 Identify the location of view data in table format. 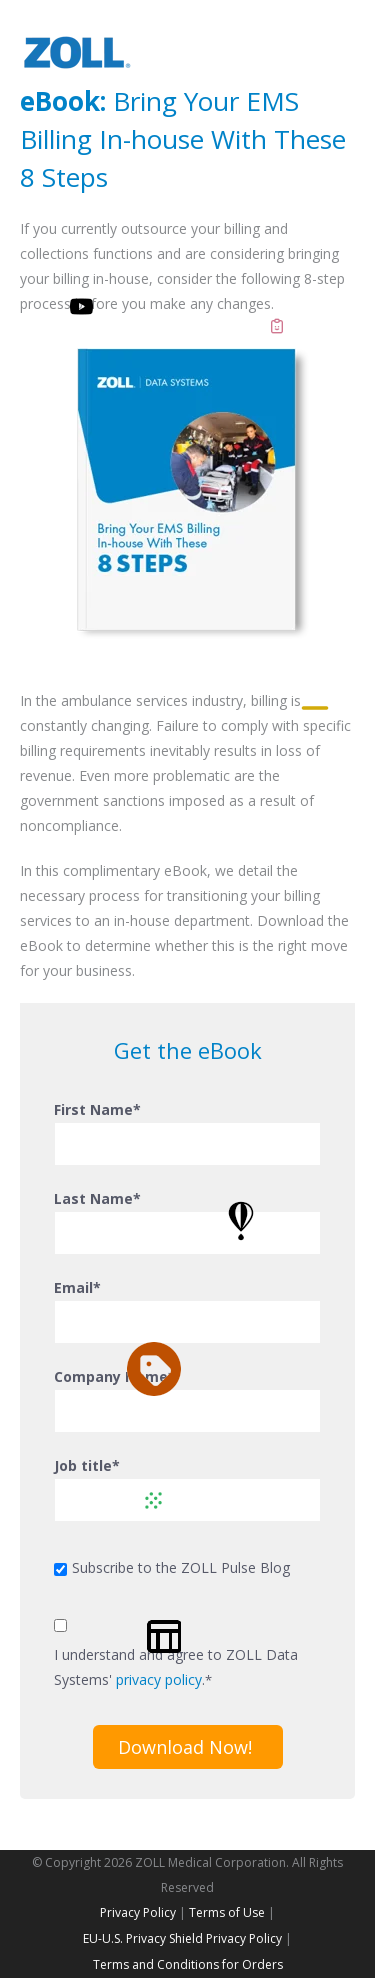
(163, 1636).